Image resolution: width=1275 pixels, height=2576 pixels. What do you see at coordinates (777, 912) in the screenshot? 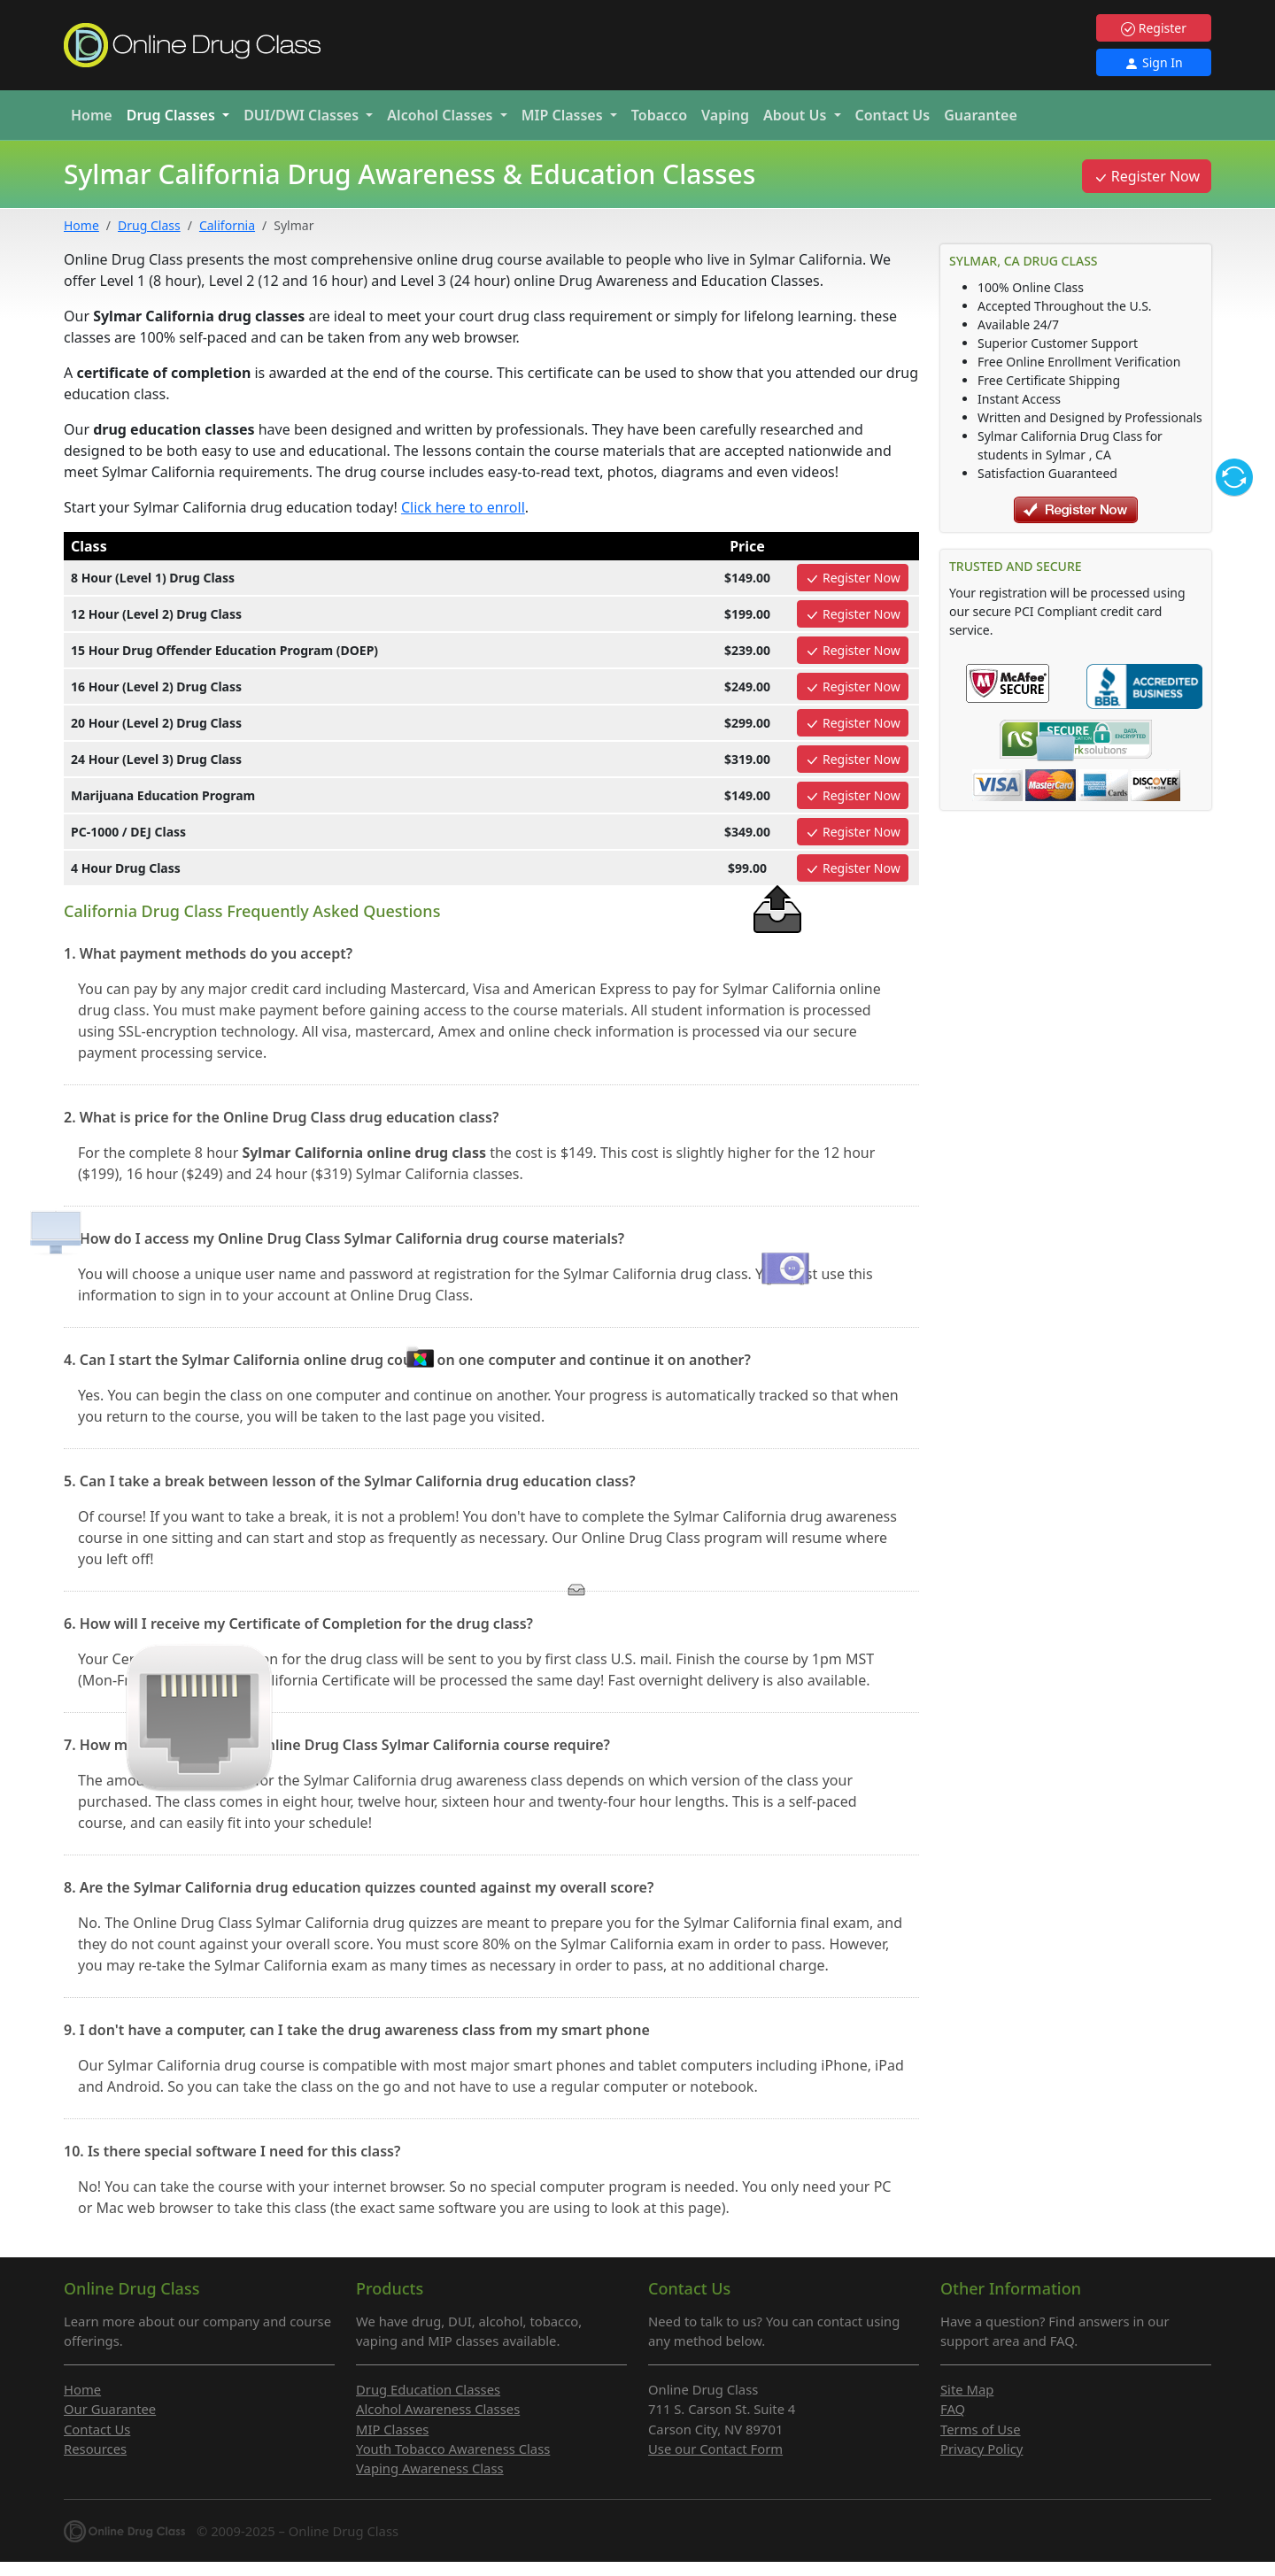
I see `view outgoing mail in your outbox` at bounding box center [777, 912].